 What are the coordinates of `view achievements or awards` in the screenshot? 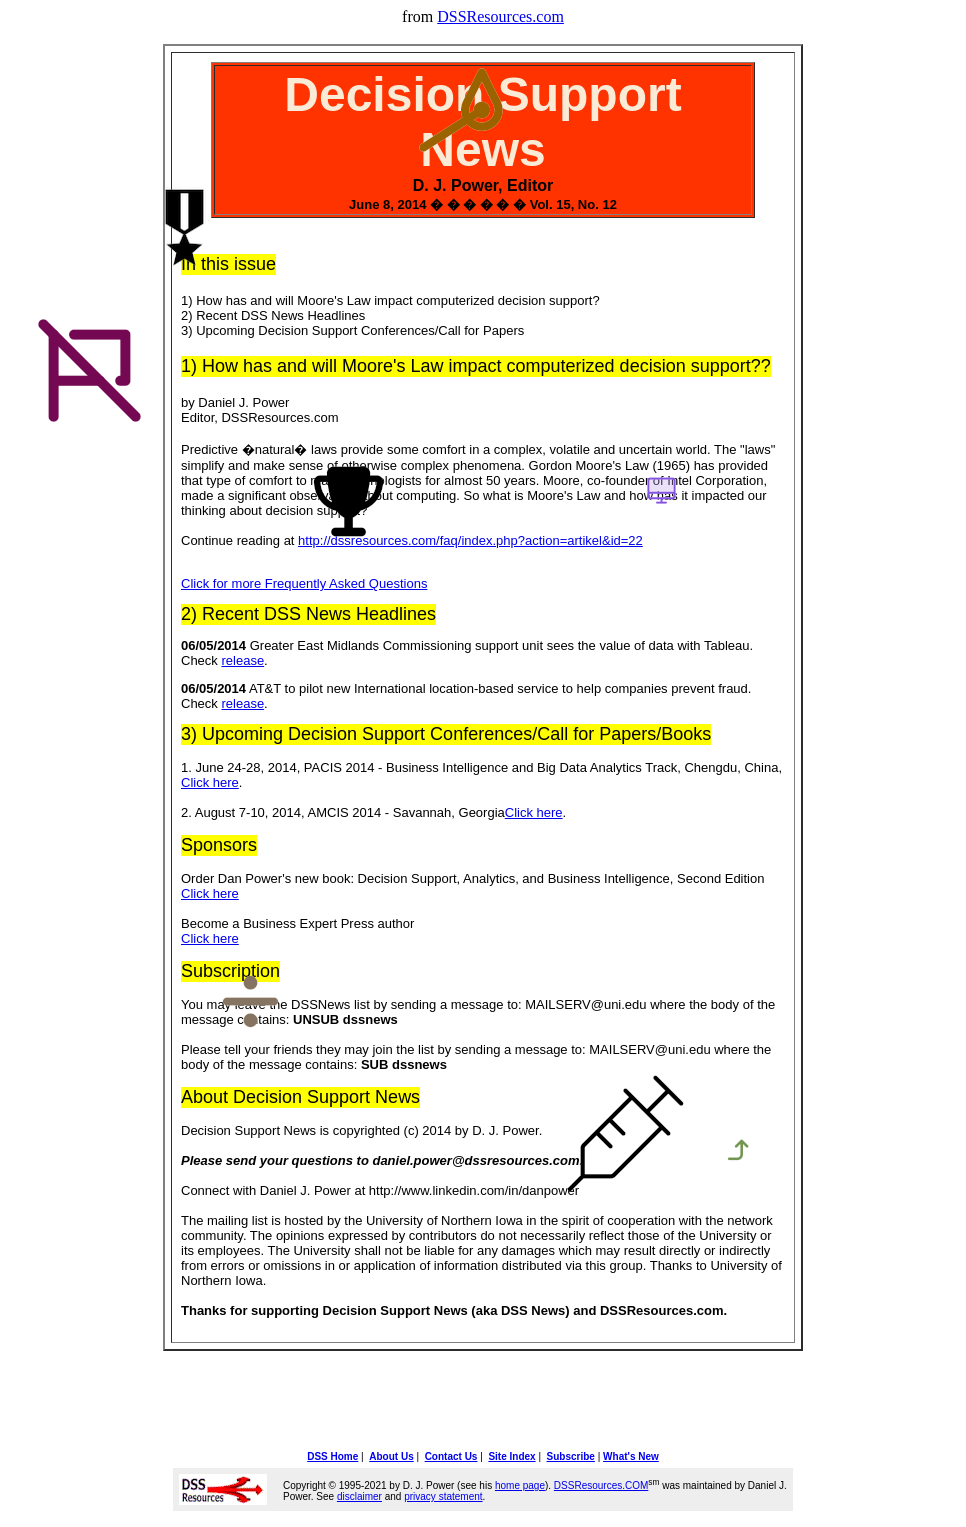 It's located at (184, 227).